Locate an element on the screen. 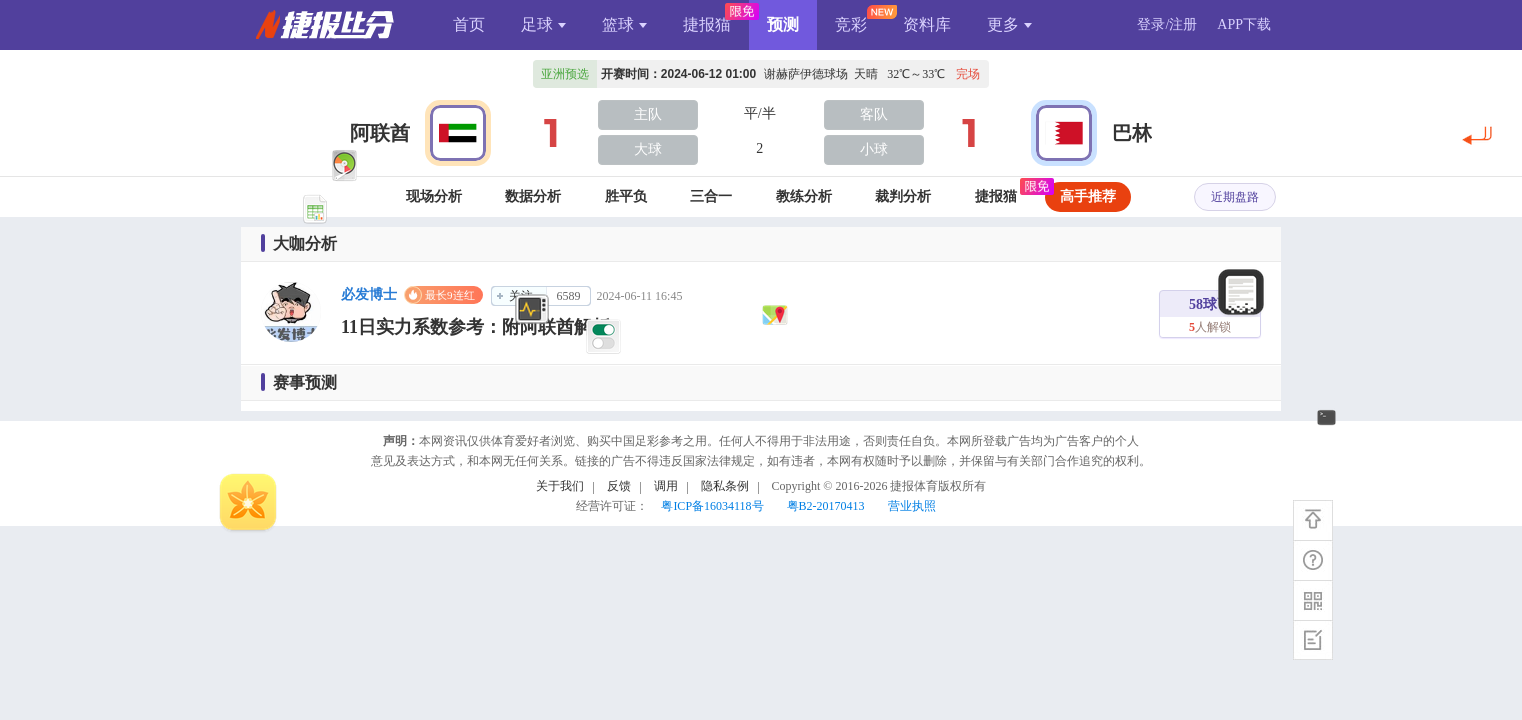 Image resolution: width=1522 pixels, height=720 pixels. open gparted disk partition manager is located at coordinates (344, 165).